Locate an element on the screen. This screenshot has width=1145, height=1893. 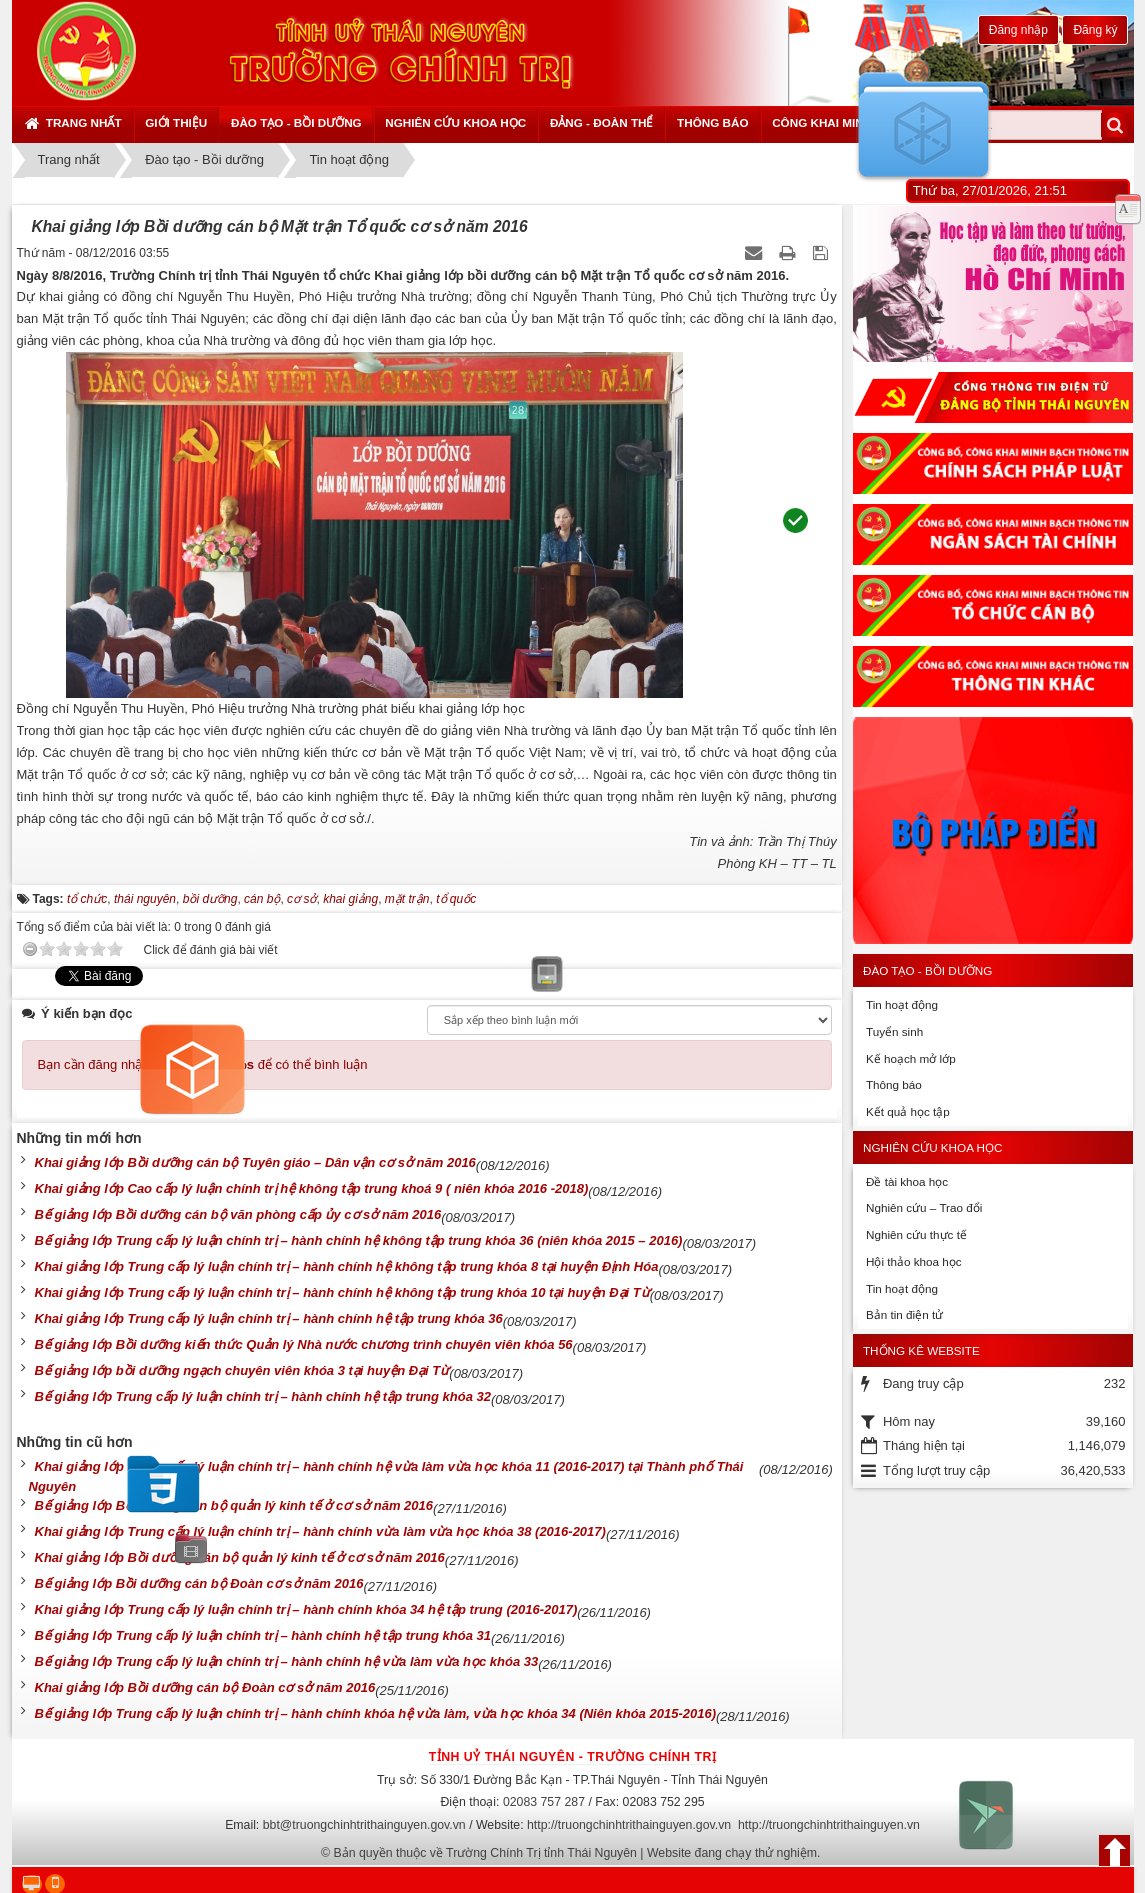
open 3D files folder is located at coordinates (923, 124).